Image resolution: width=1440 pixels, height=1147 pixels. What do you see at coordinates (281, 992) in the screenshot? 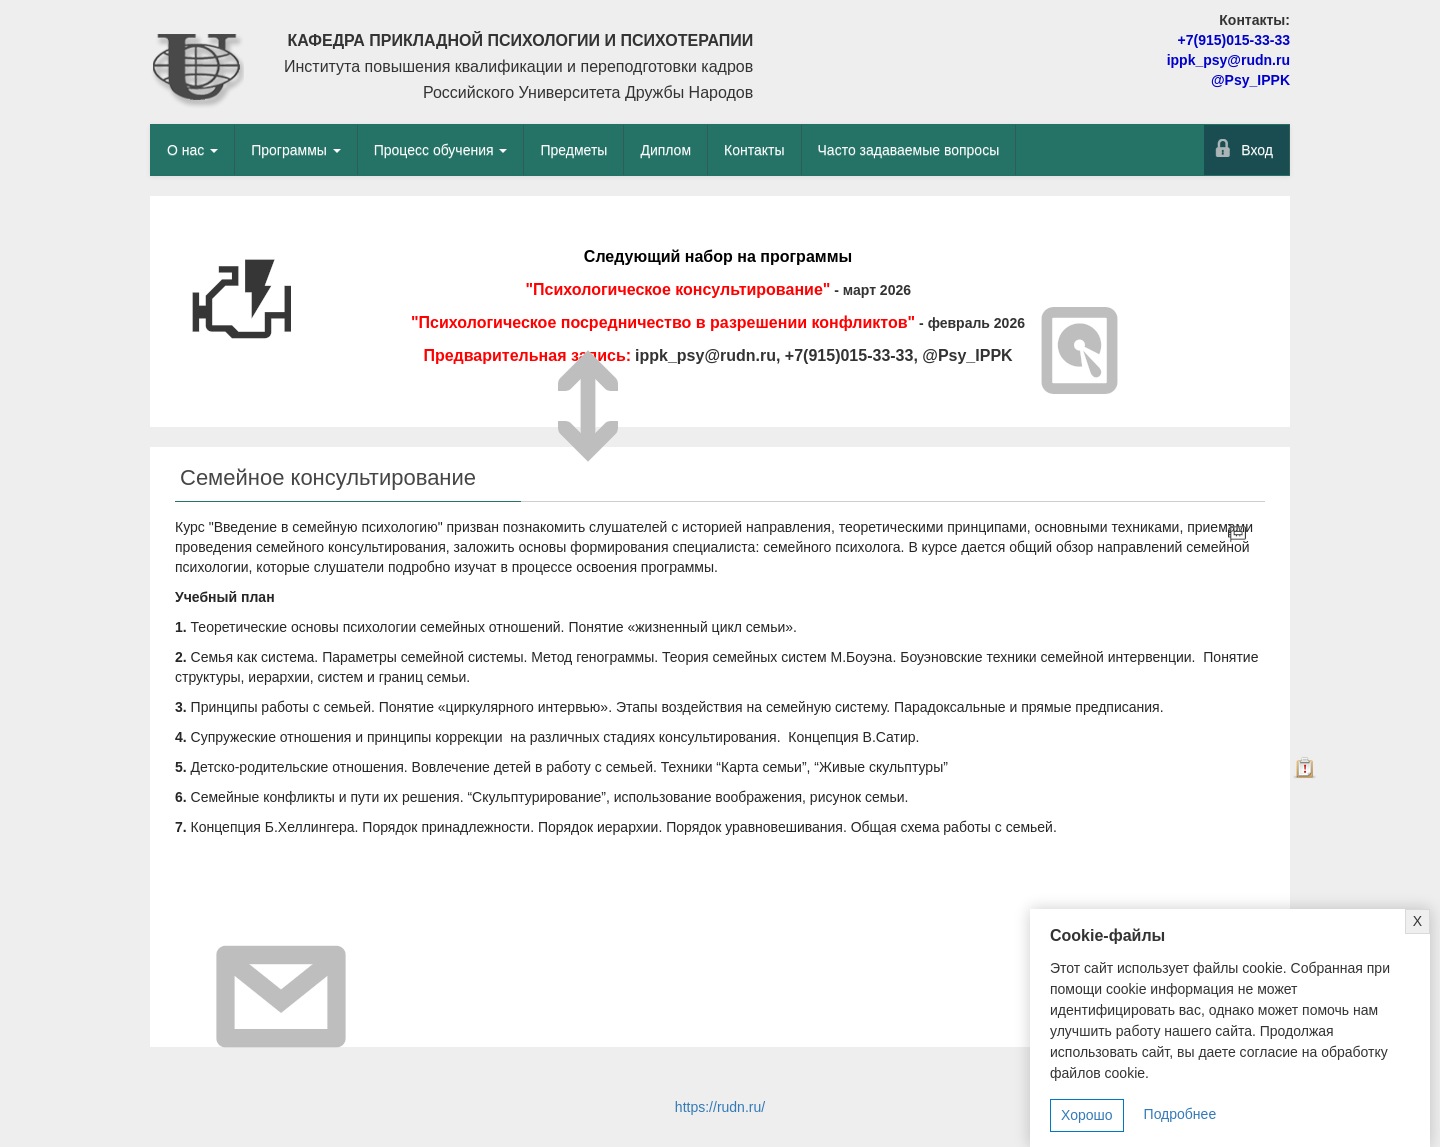
I see `indicates unread email in your inbox` at bounding box center [281, 992].